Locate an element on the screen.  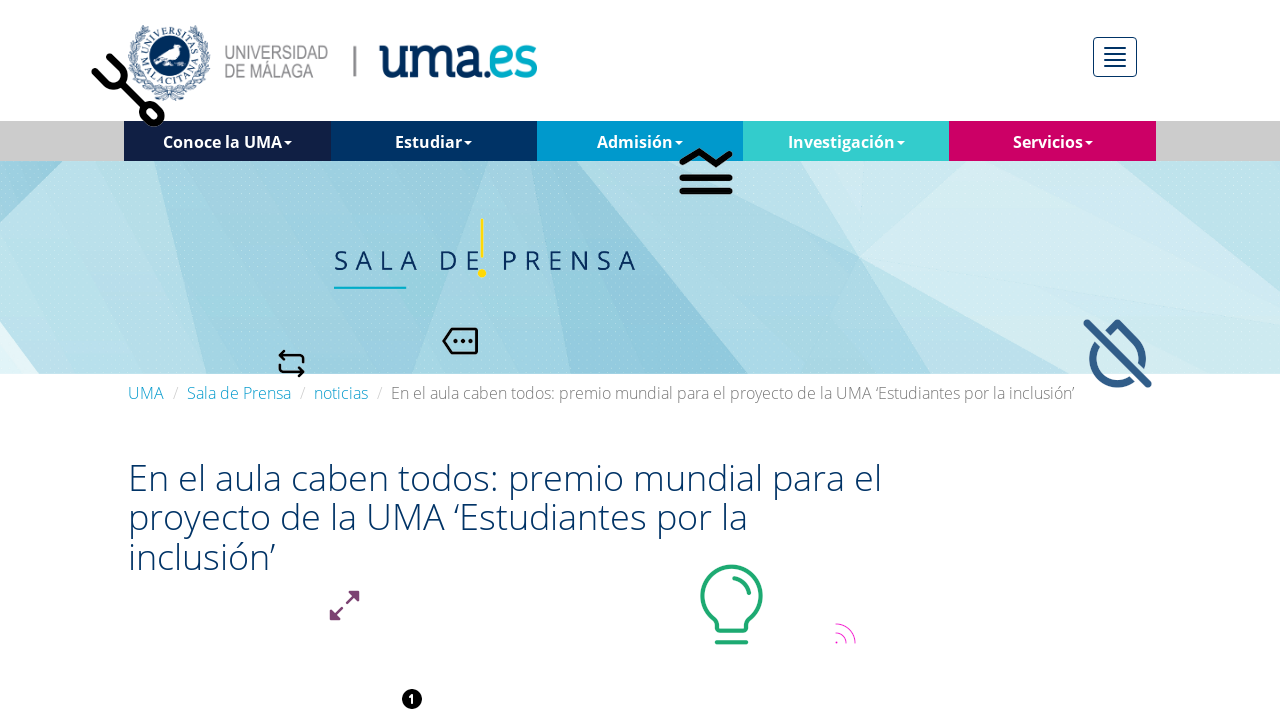
indicates the first step in a sequence or process is located at coordinates (412, 699).